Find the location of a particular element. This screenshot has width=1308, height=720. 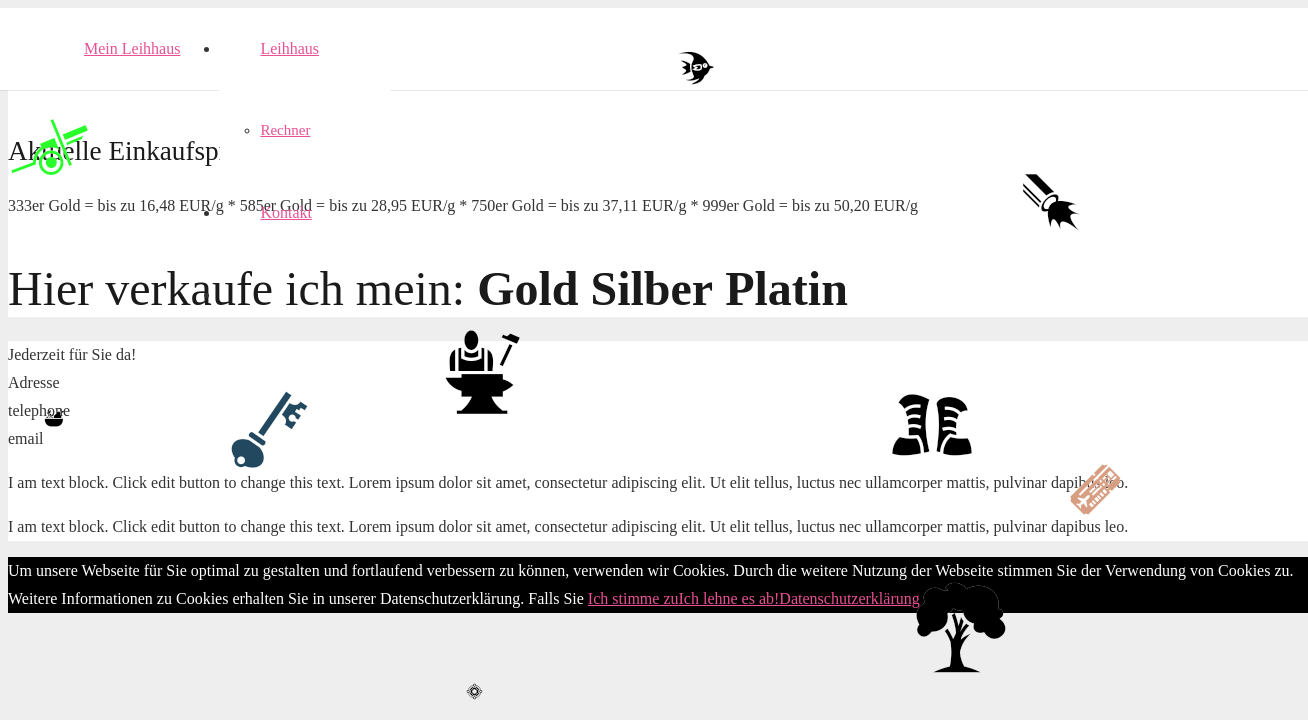

artillery unit or weapon in a strategy game is located at coordinates (51, 136).